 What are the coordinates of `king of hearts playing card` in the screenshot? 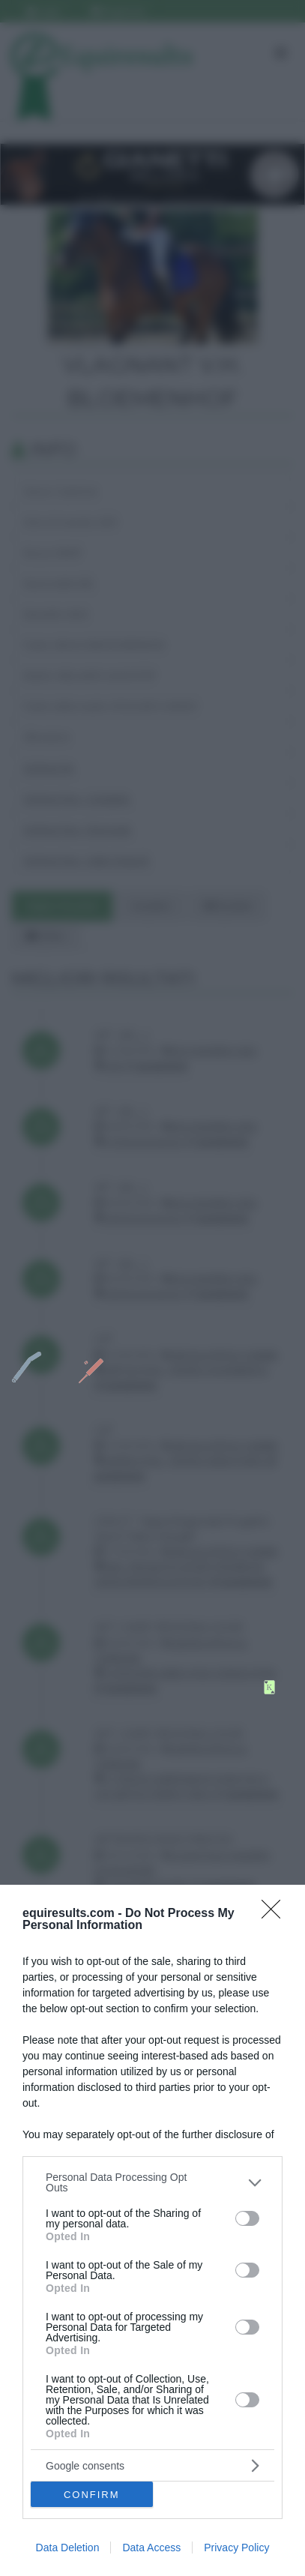 It's located at (269, 1687).